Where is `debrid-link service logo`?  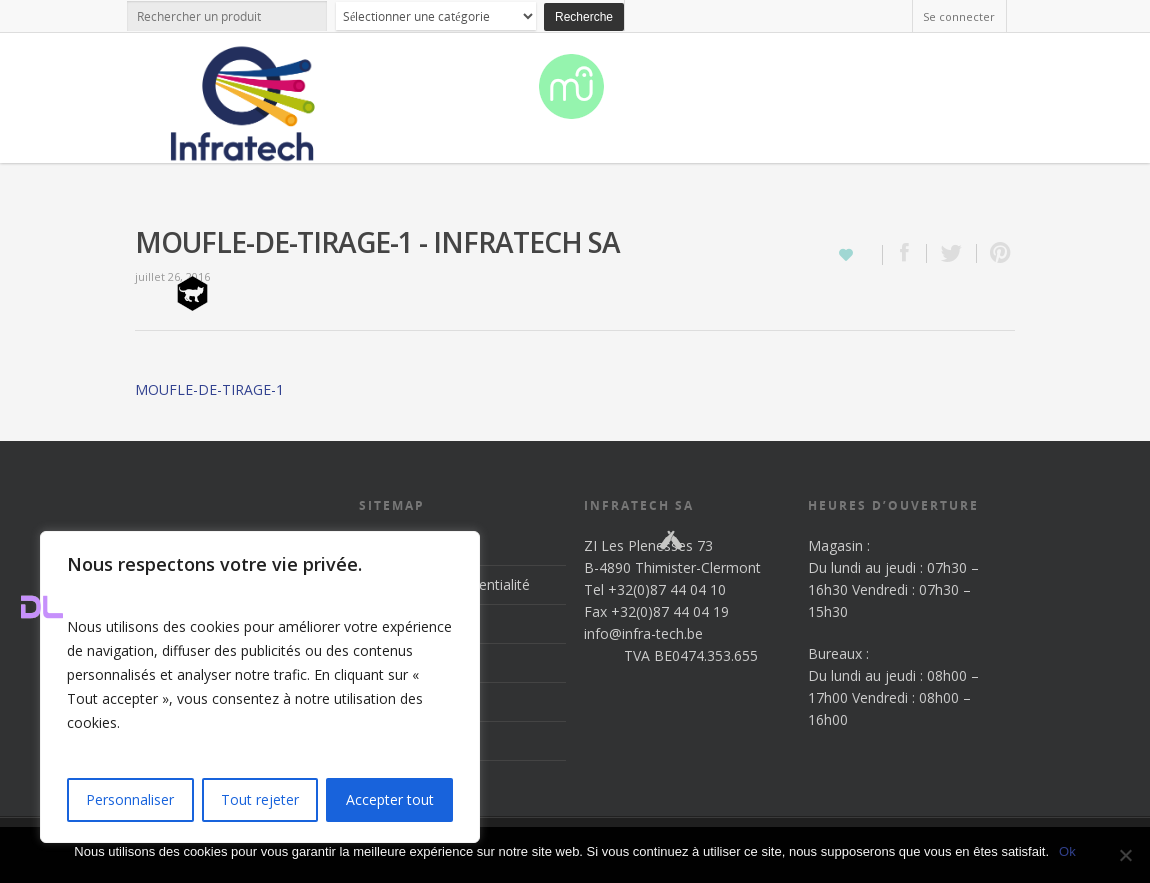
debrid-link service logo is located at coordinates (42, 607).